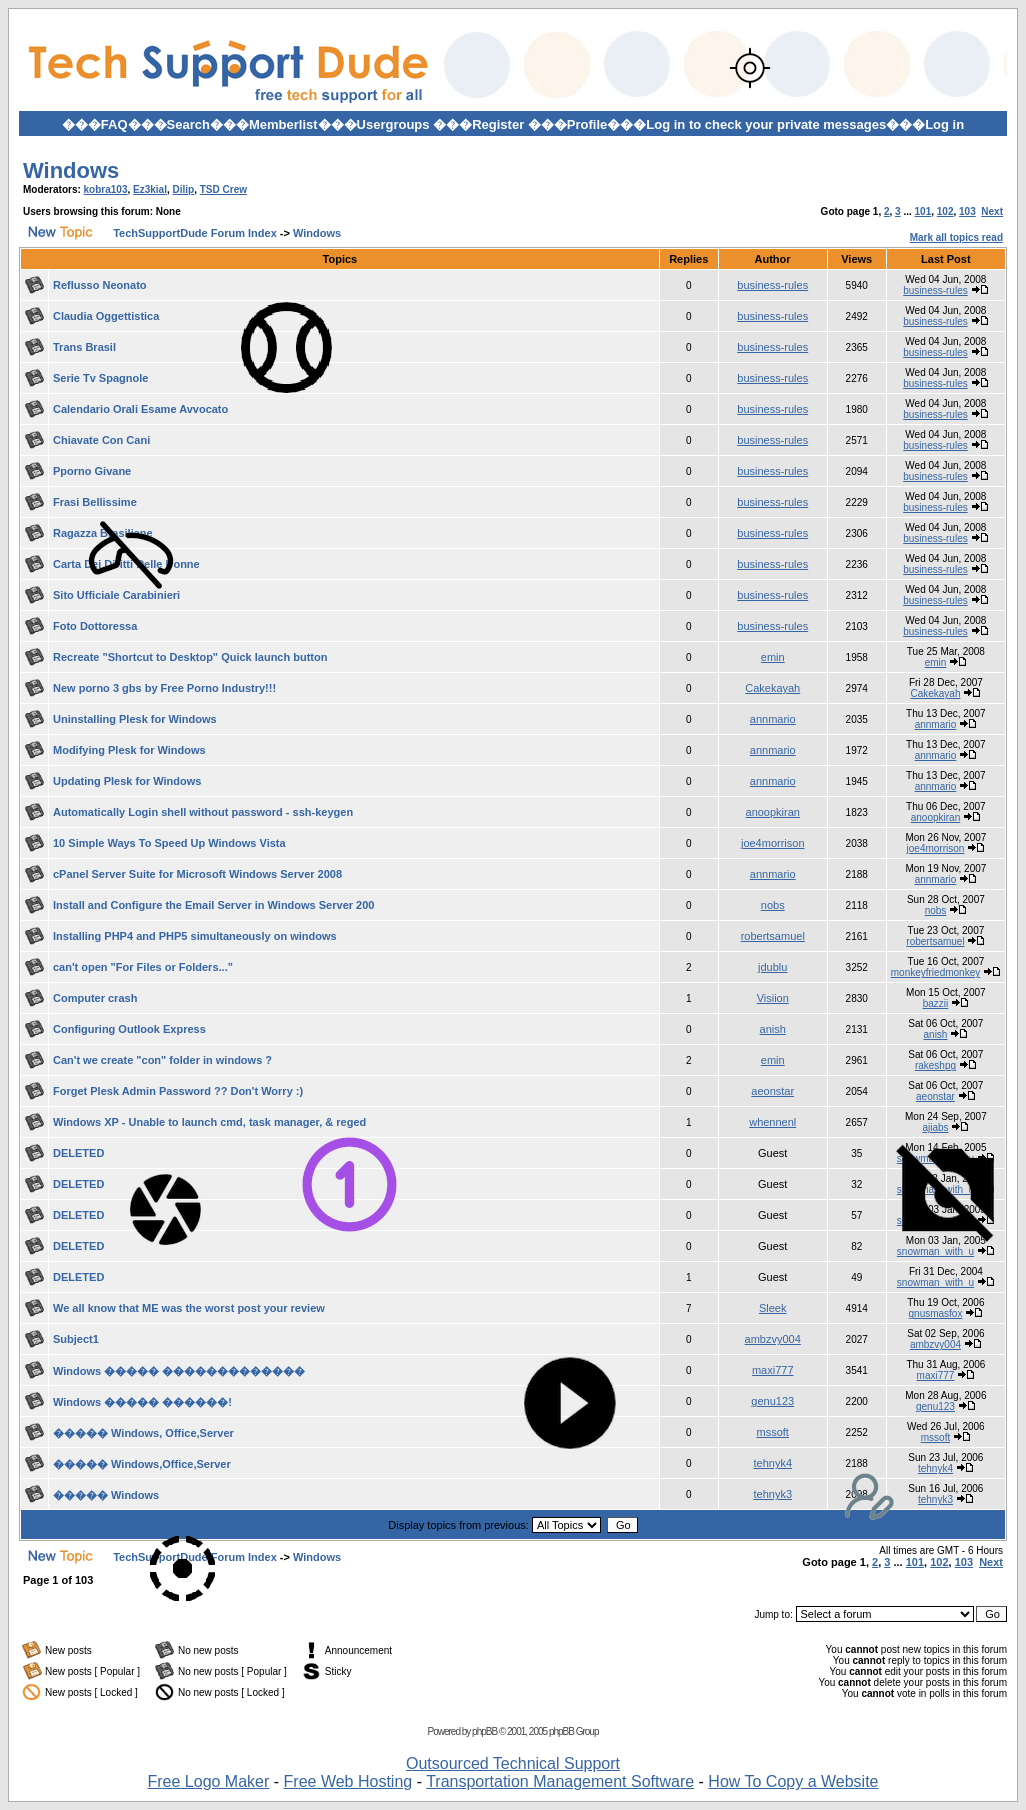 Image resolution: width=1026 pixels, height=1810 pixels. I want to click on edit your profile, so click(869, 1495).